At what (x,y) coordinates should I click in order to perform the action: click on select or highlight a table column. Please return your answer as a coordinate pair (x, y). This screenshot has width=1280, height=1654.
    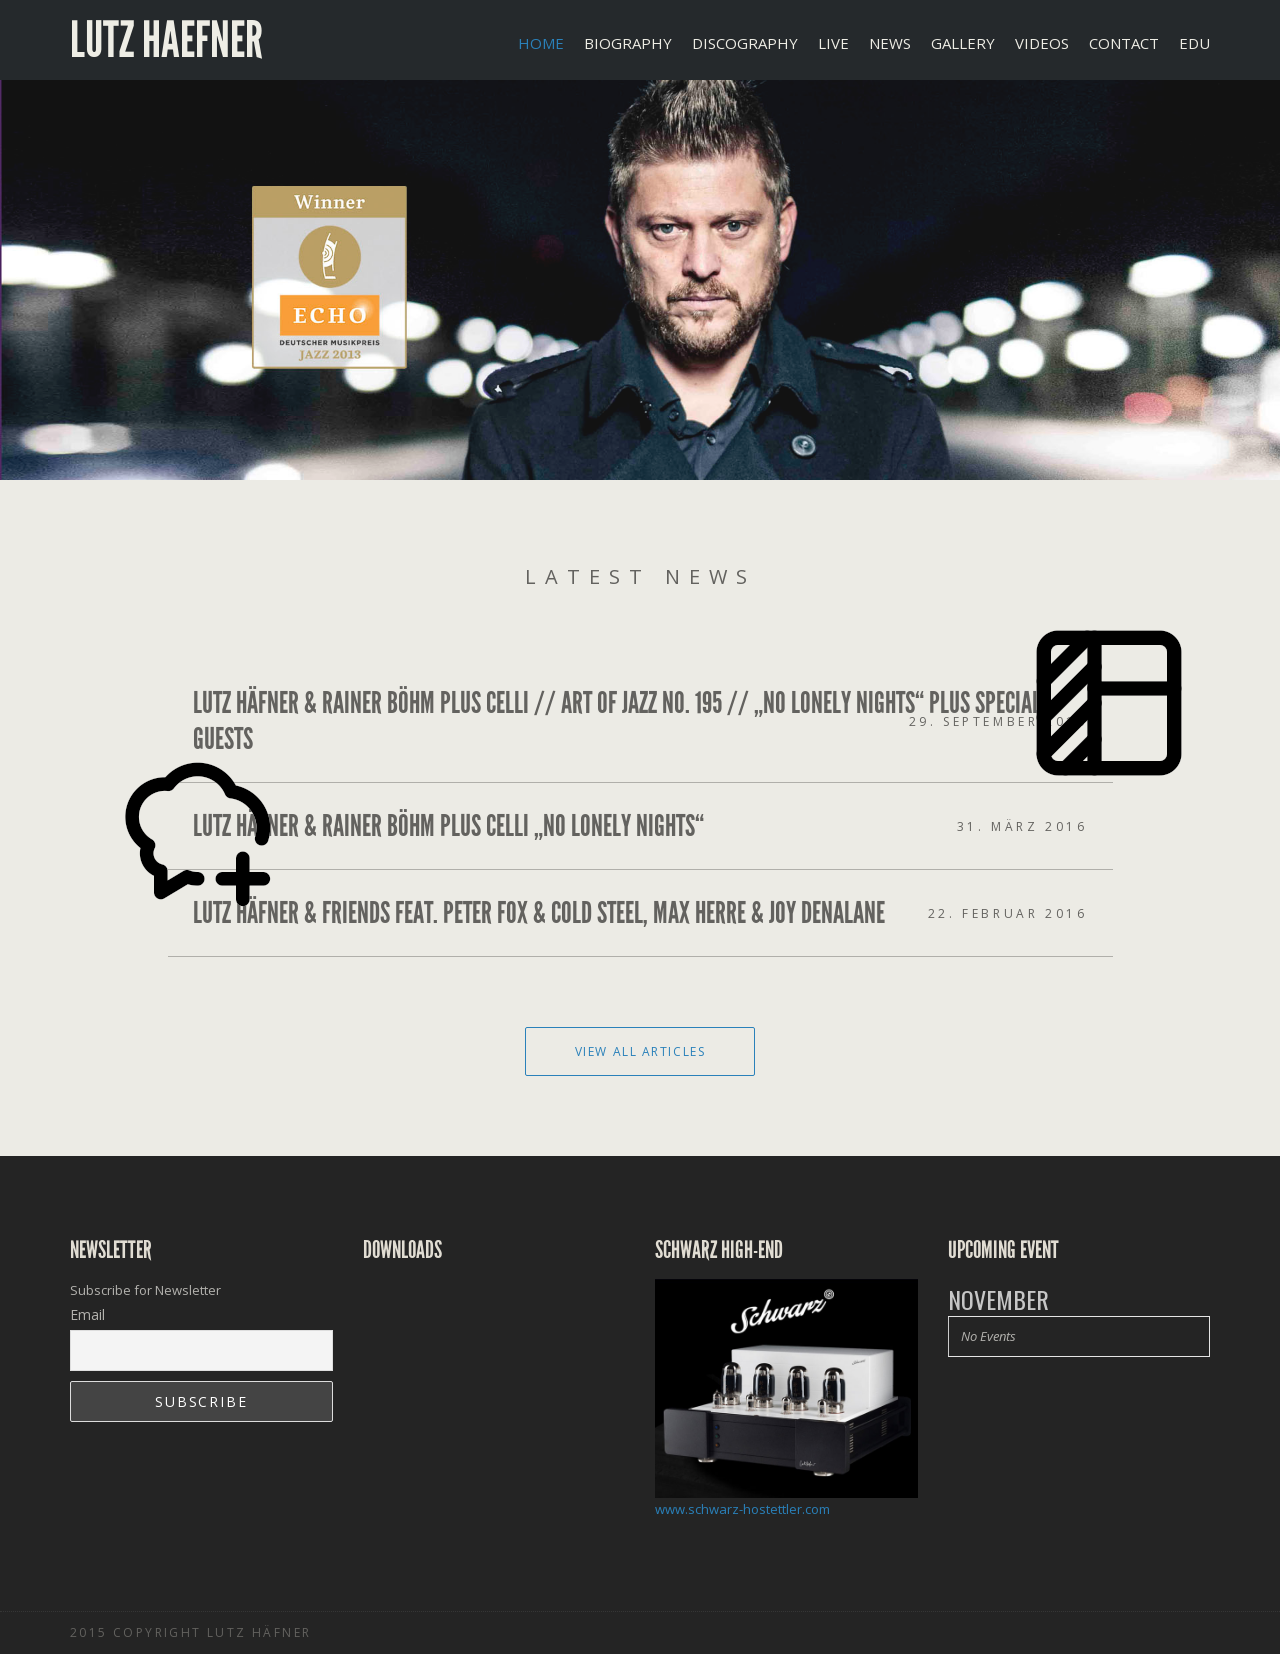
    Looking at the image, I should click on (1109, 703).